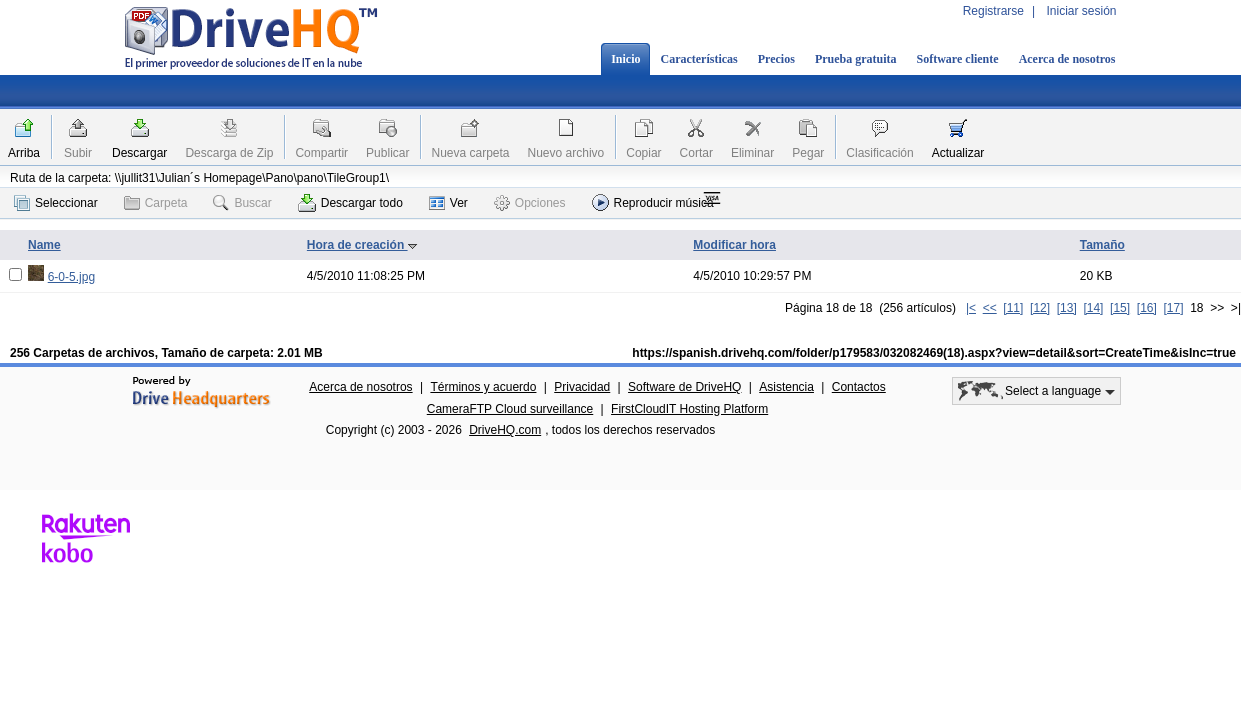 The width and height of the screenshot is (1241, 720). I want to click on visa card accepted as payment method, so click(712, 198).